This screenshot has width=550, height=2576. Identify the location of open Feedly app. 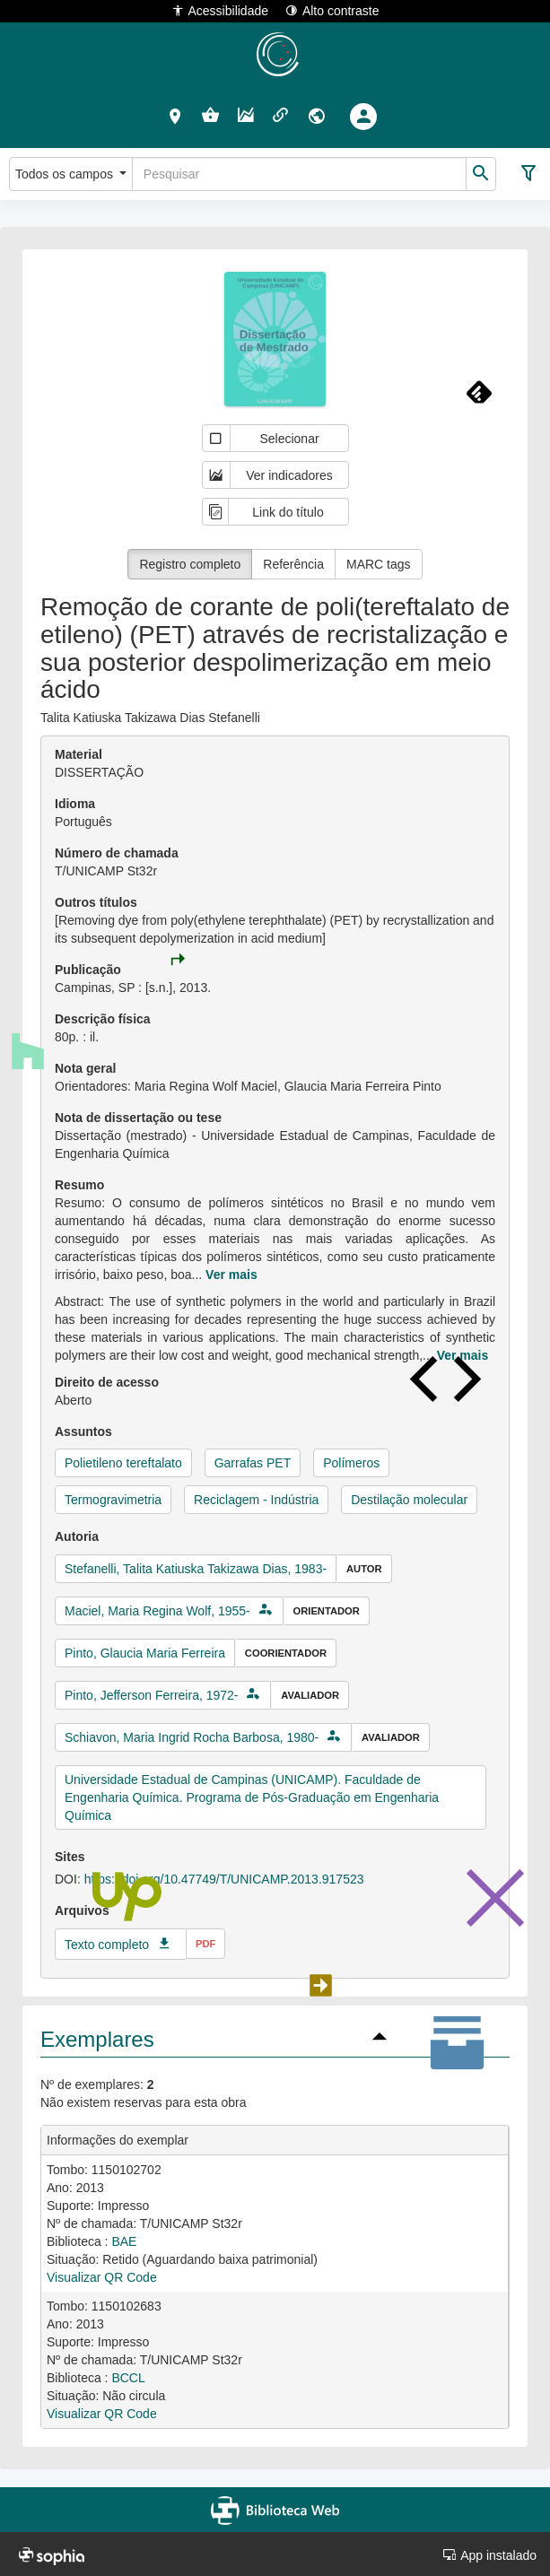
(479, 392).